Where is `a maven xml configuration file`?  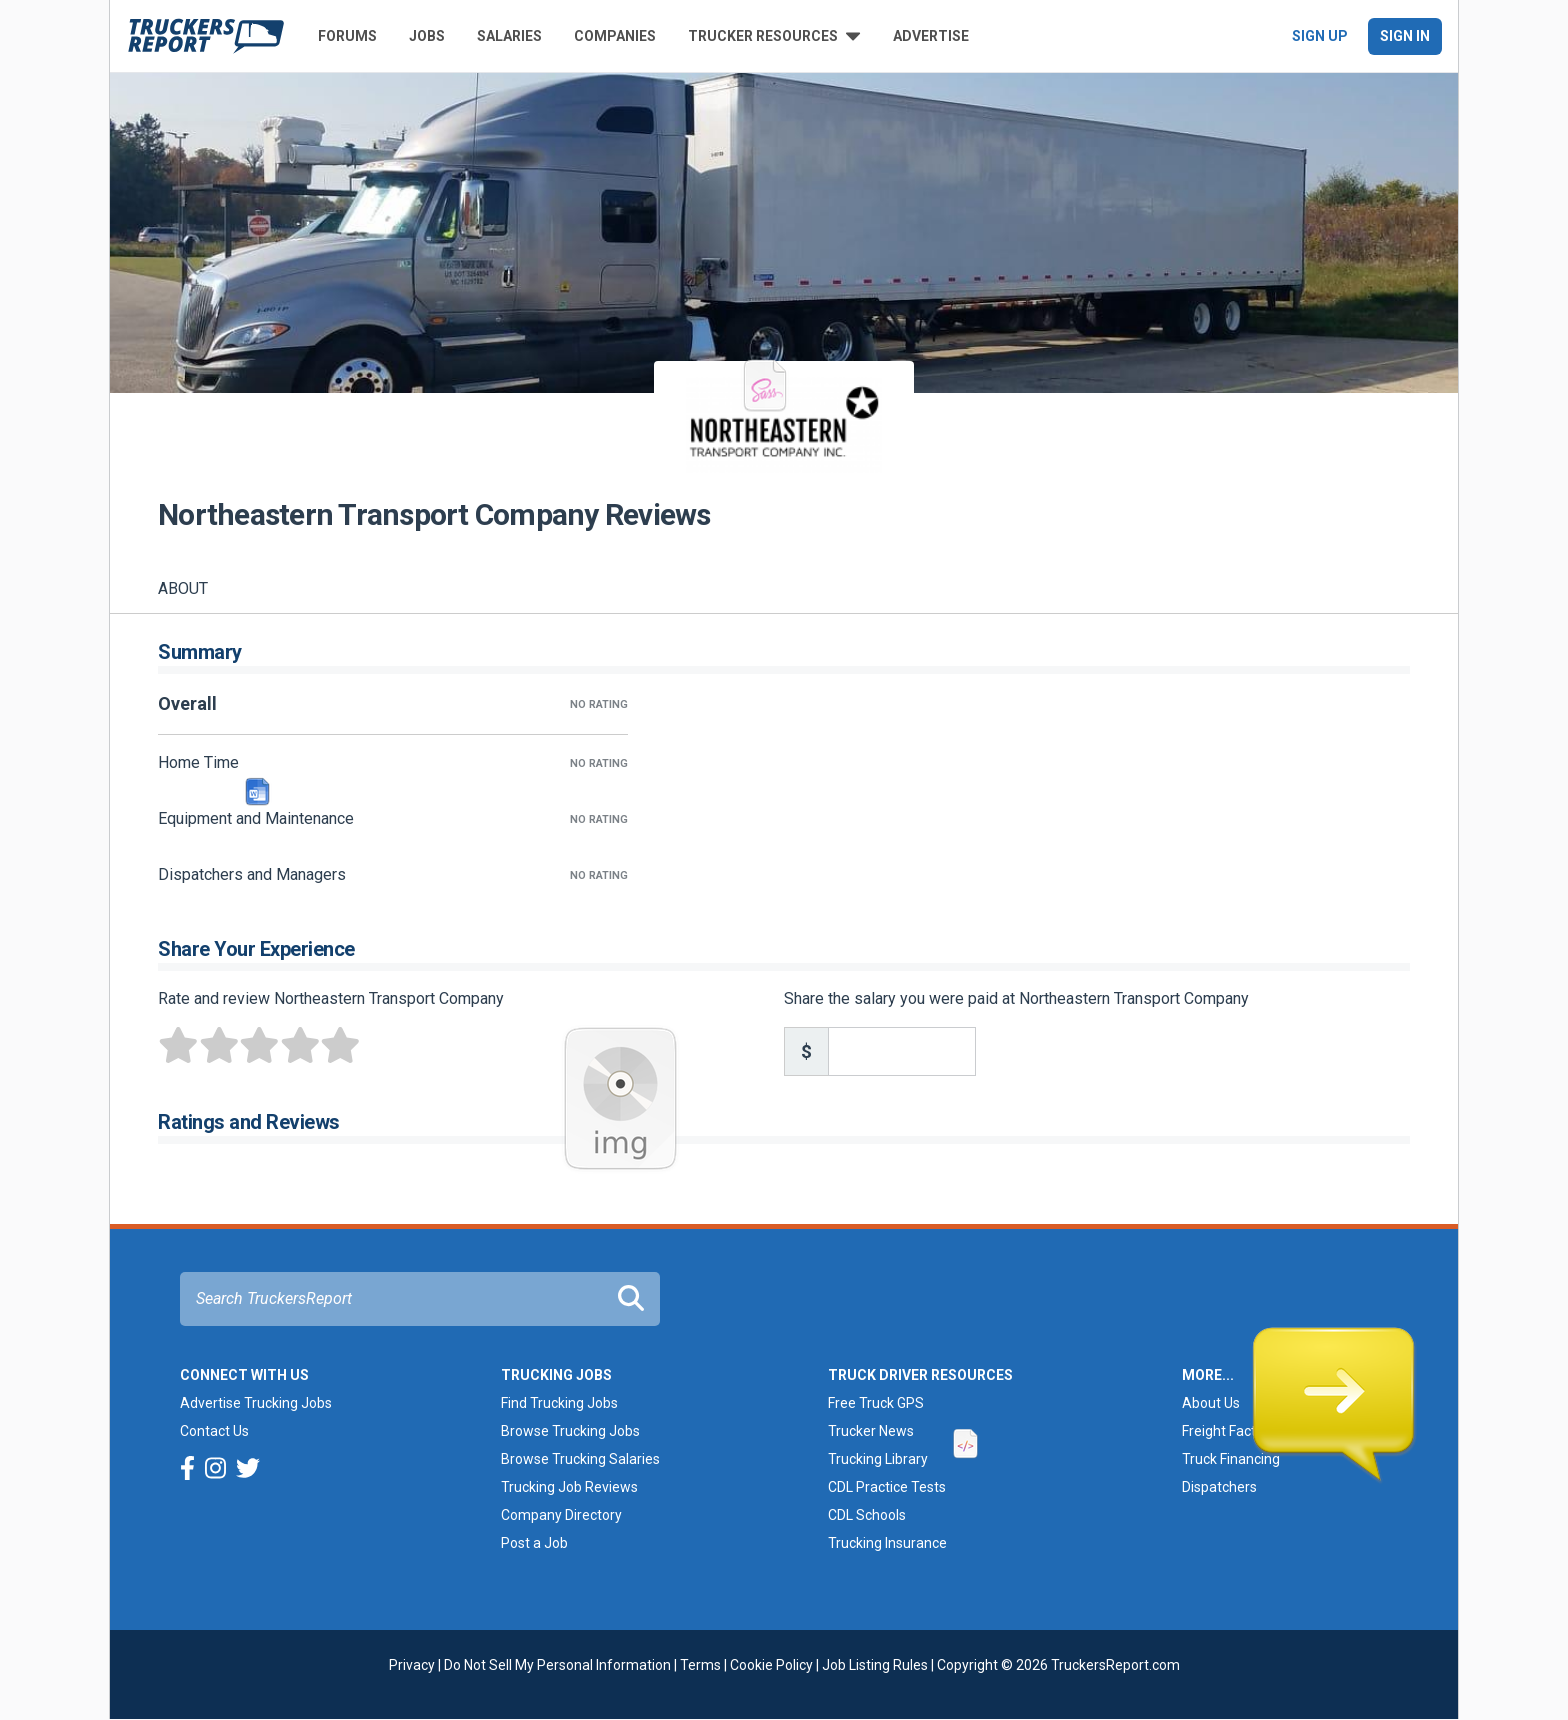
a maven xml configuration file is located at coordinates (965, 1443).